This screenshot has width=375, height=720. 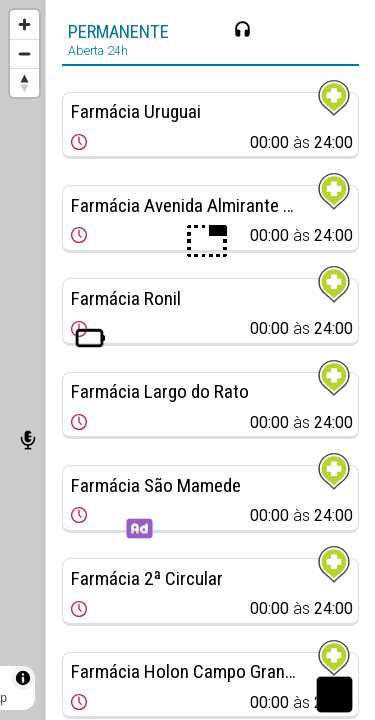 What do you see at coordinates (139, 528) in the screenshot?
I see `indicates sponsored or advertisement content` at bounding box center [139, 528].